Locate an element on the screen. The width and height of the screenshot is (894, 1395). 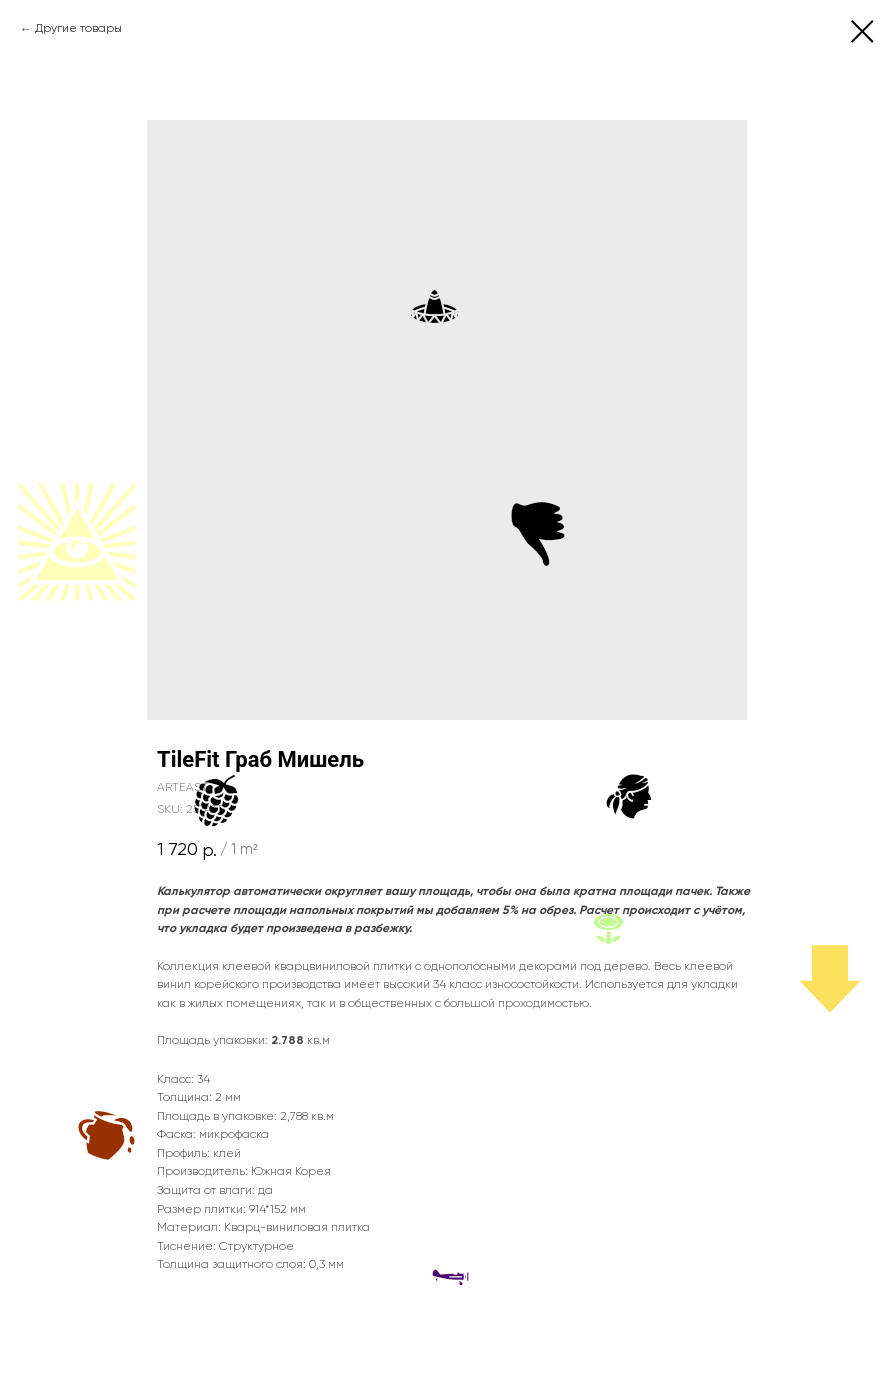
indicates raspberry flavor or ingredient is located at coordinates (216, 800).